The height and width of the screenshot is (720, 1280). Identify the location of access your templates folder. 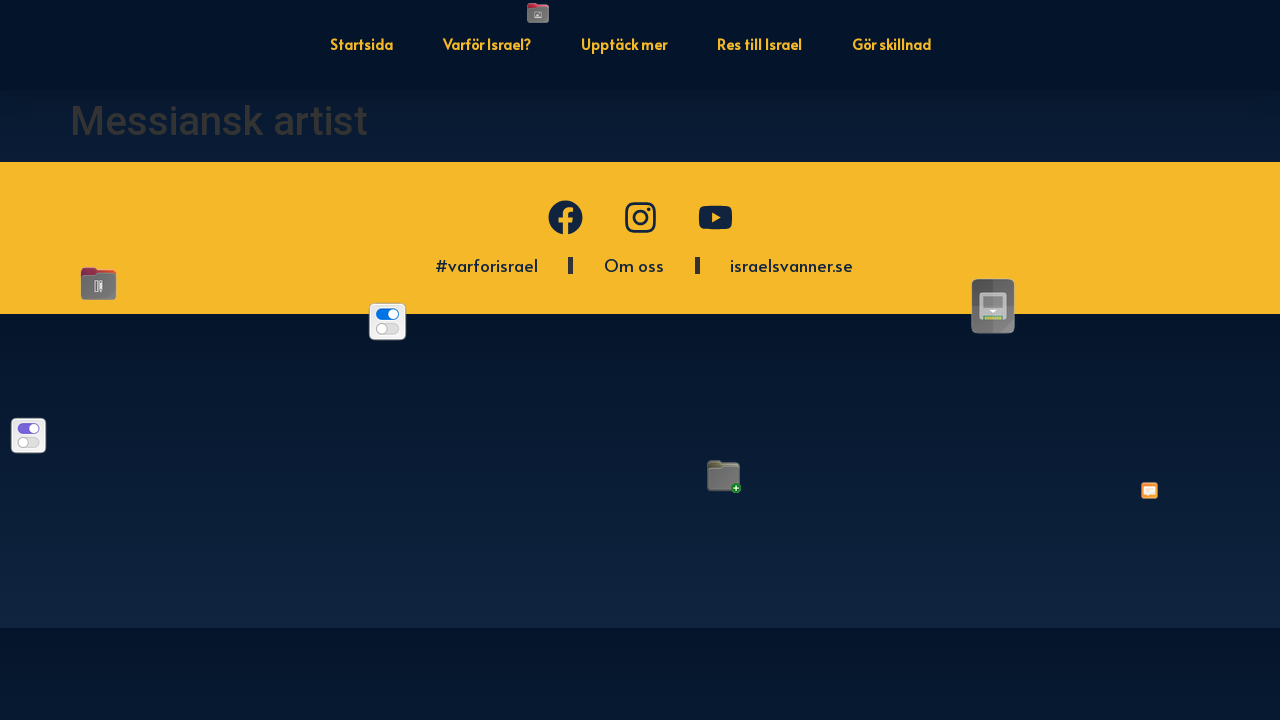
(98, 283).